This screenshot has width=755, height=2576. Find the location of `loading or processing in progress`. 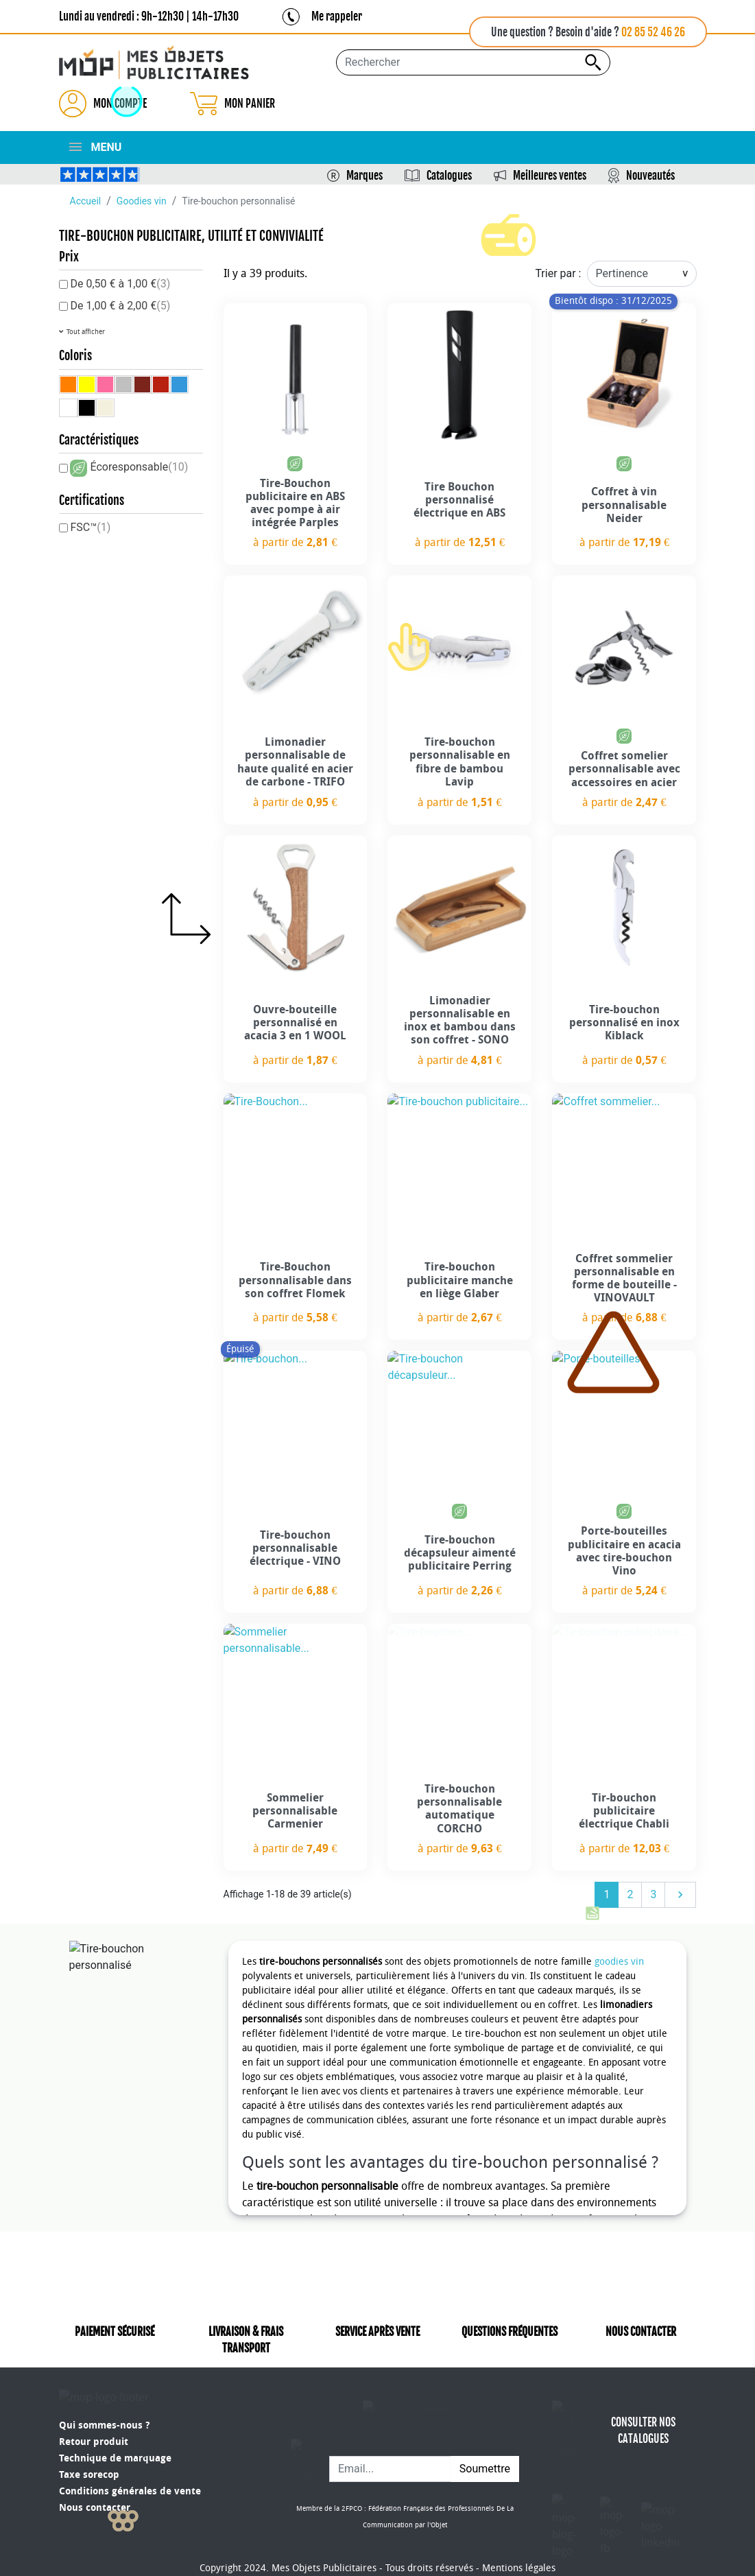

loading or processing in progress is located at coordinates (126, 101).